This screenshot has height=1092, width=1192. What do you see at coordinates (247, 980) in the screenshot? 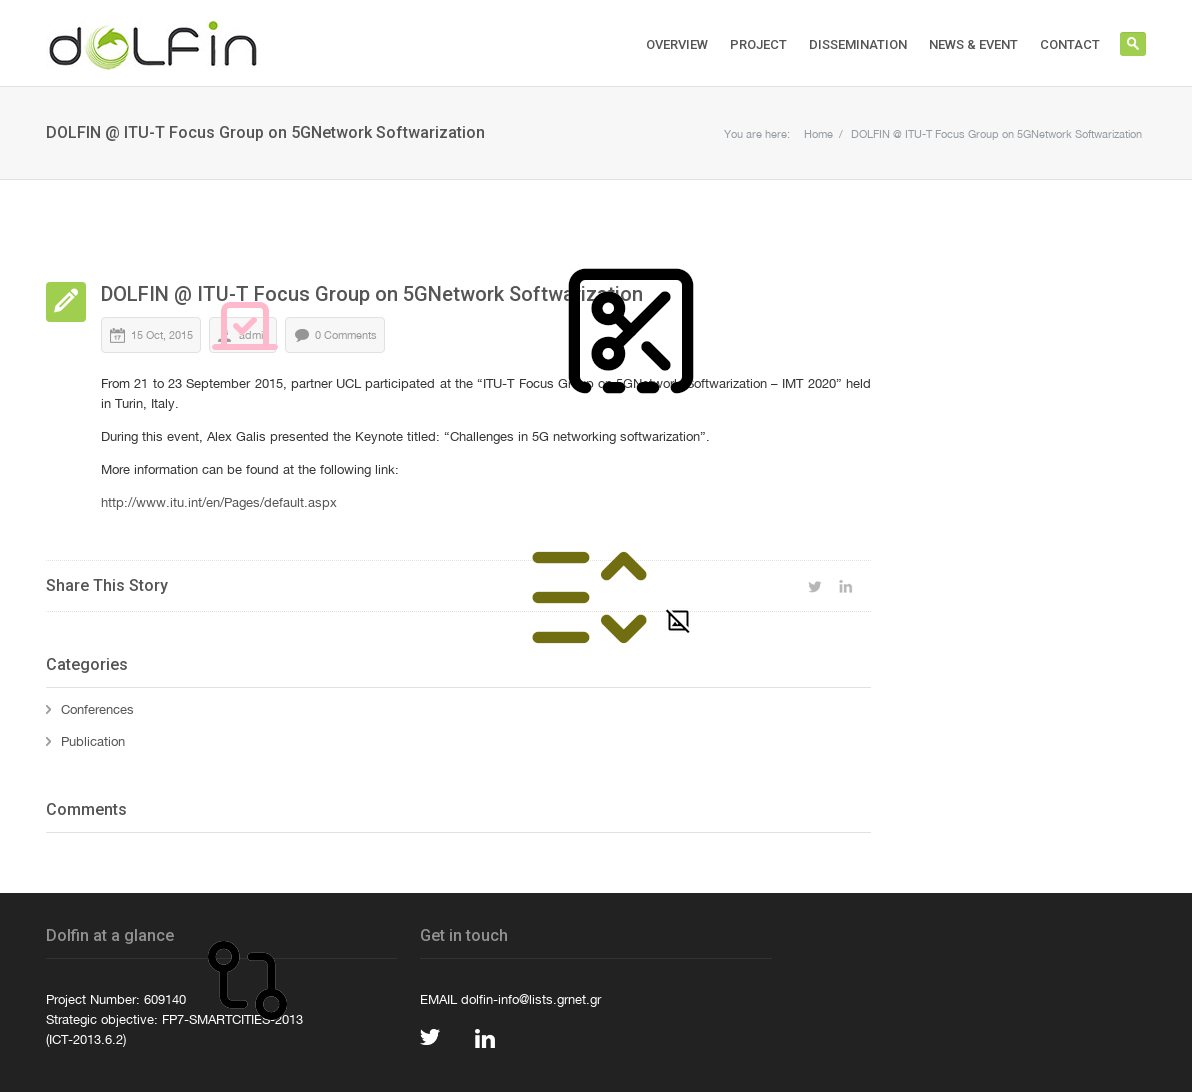
I see `compare branches or commits in a repository` at bounding box center [247, 980].